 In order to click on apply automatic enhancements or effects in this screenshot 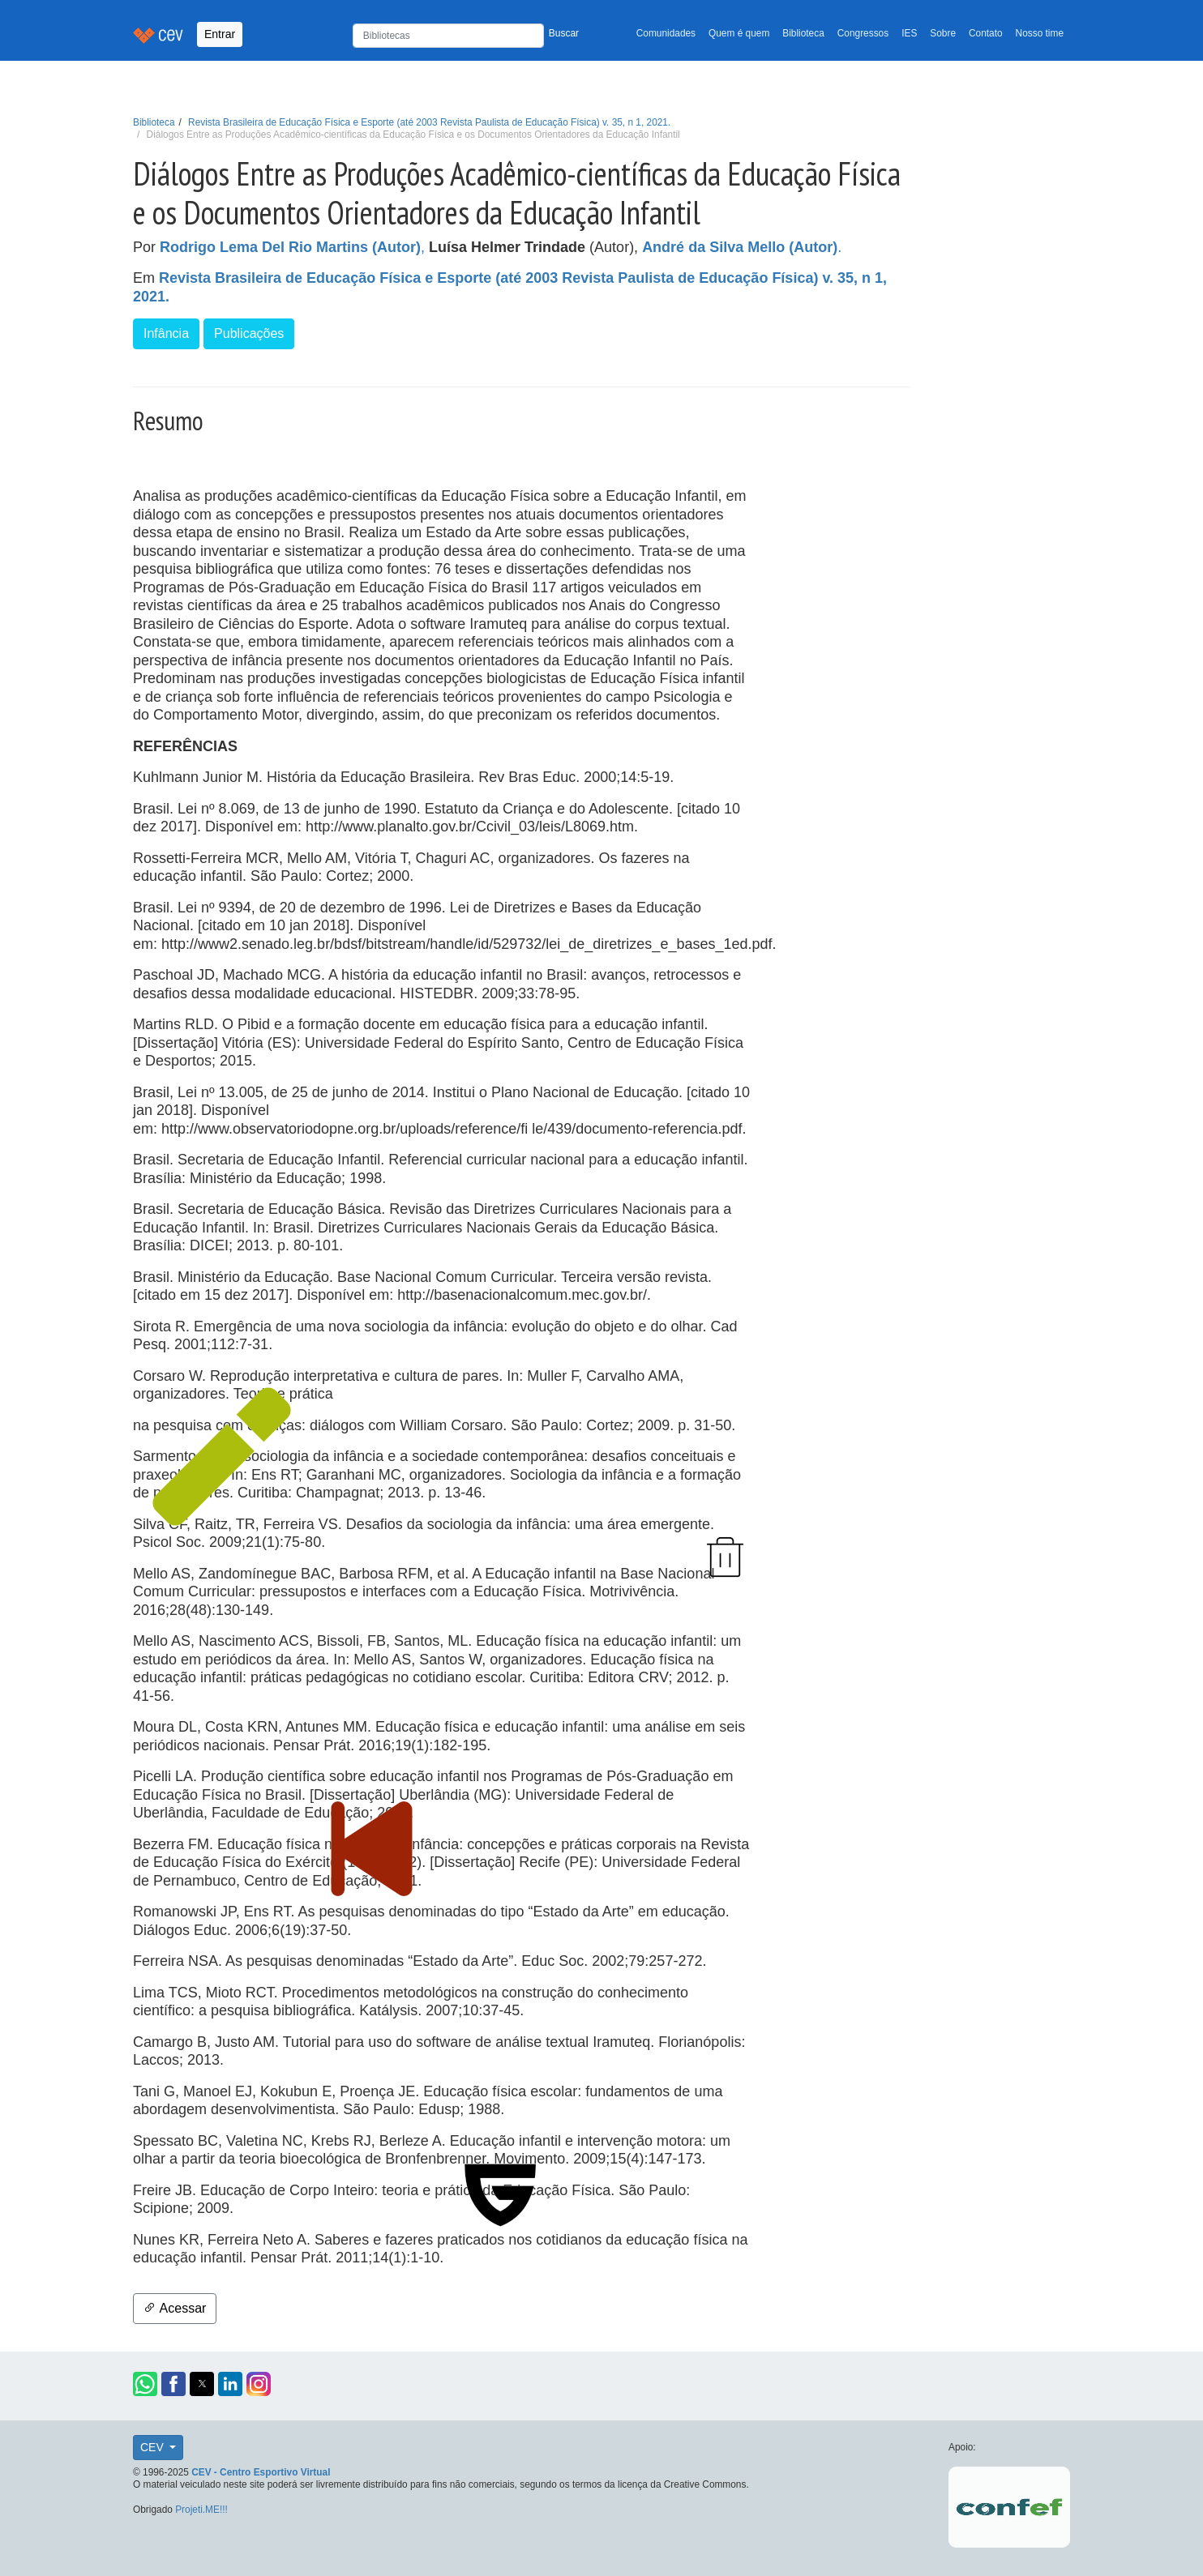, I will do `click(221, 1456)`.